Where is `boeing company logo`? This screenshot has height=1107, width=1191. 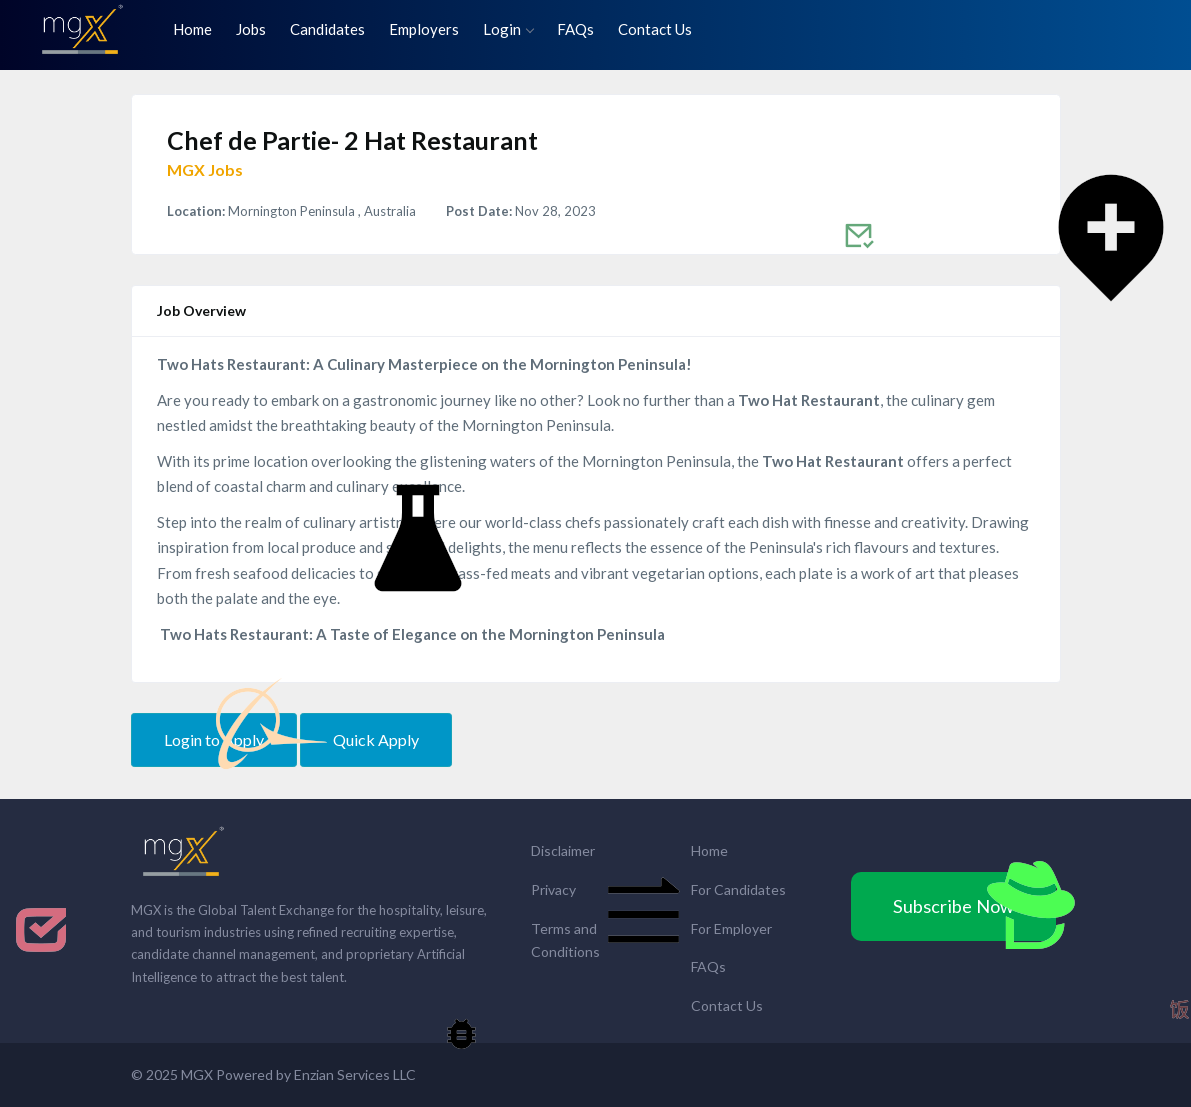
boeing company logo is located at coordinates (271, 723).